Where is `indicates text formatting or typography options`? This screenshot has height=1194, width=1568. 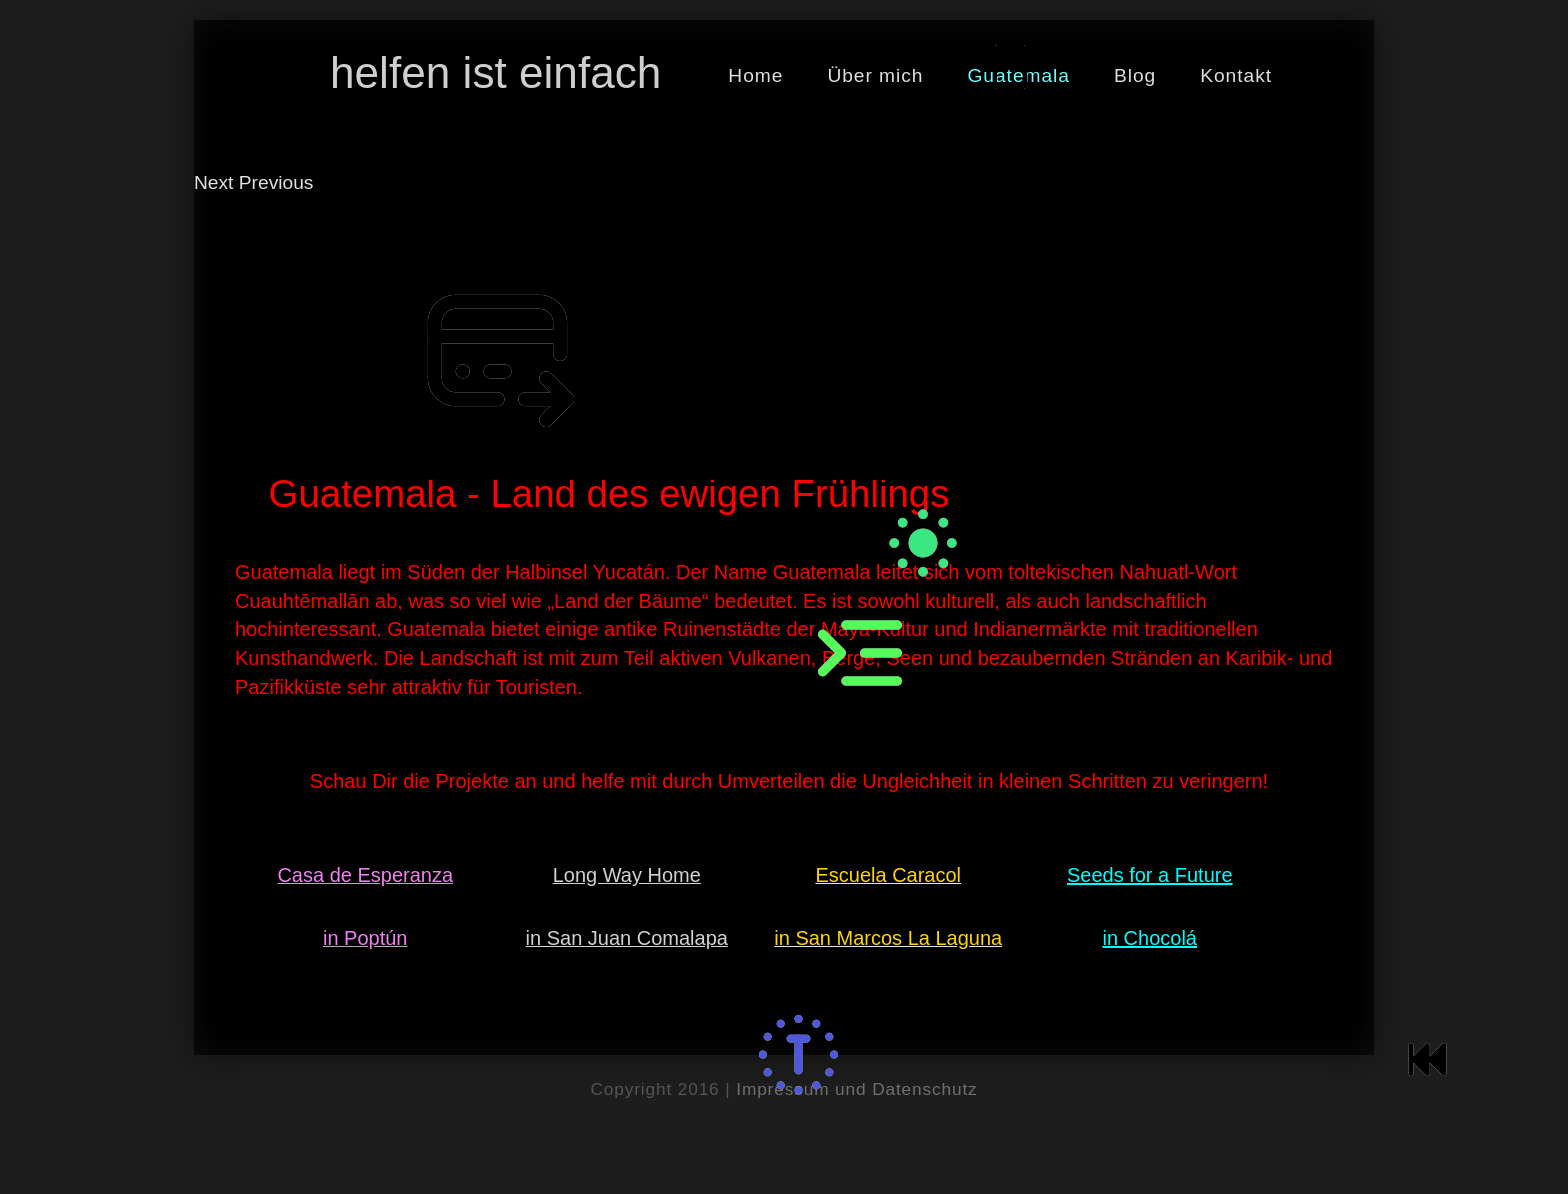 indicates text formatting or typography options is located at coordinates (798, 1054).